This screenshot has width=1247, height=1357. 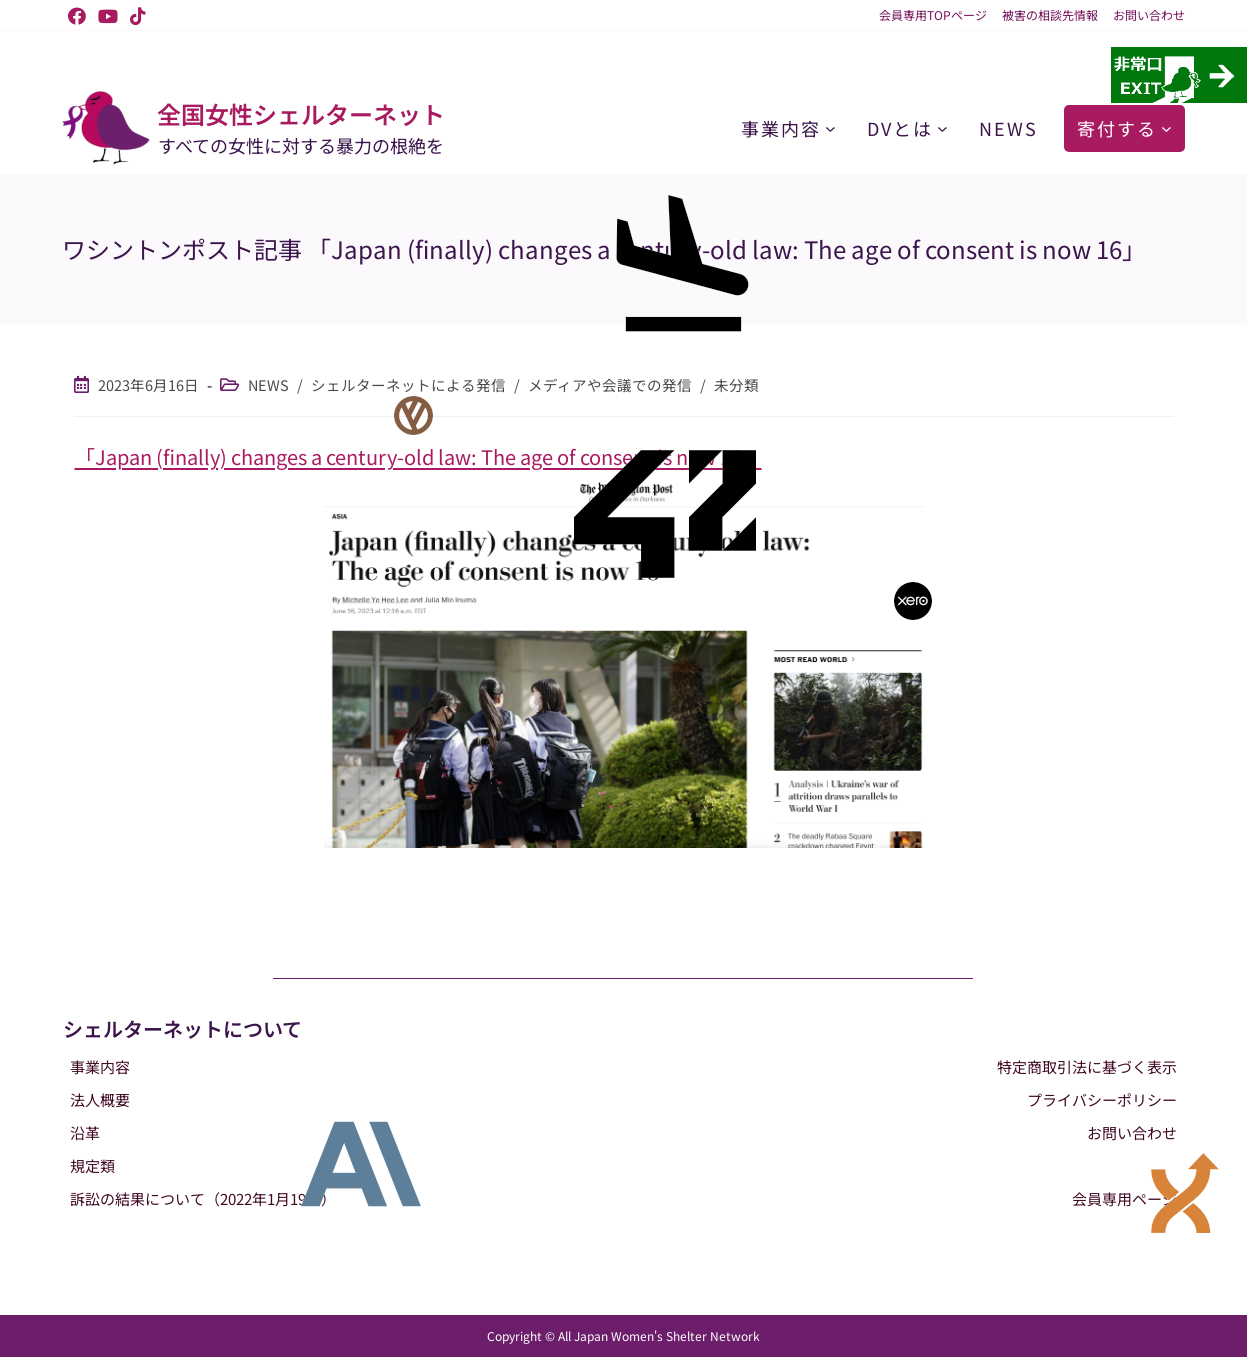 What do you see at coordinates (1185, 1193) in the screenshot?
I see `open git extensions application` at bounding box center [1185, 1193].